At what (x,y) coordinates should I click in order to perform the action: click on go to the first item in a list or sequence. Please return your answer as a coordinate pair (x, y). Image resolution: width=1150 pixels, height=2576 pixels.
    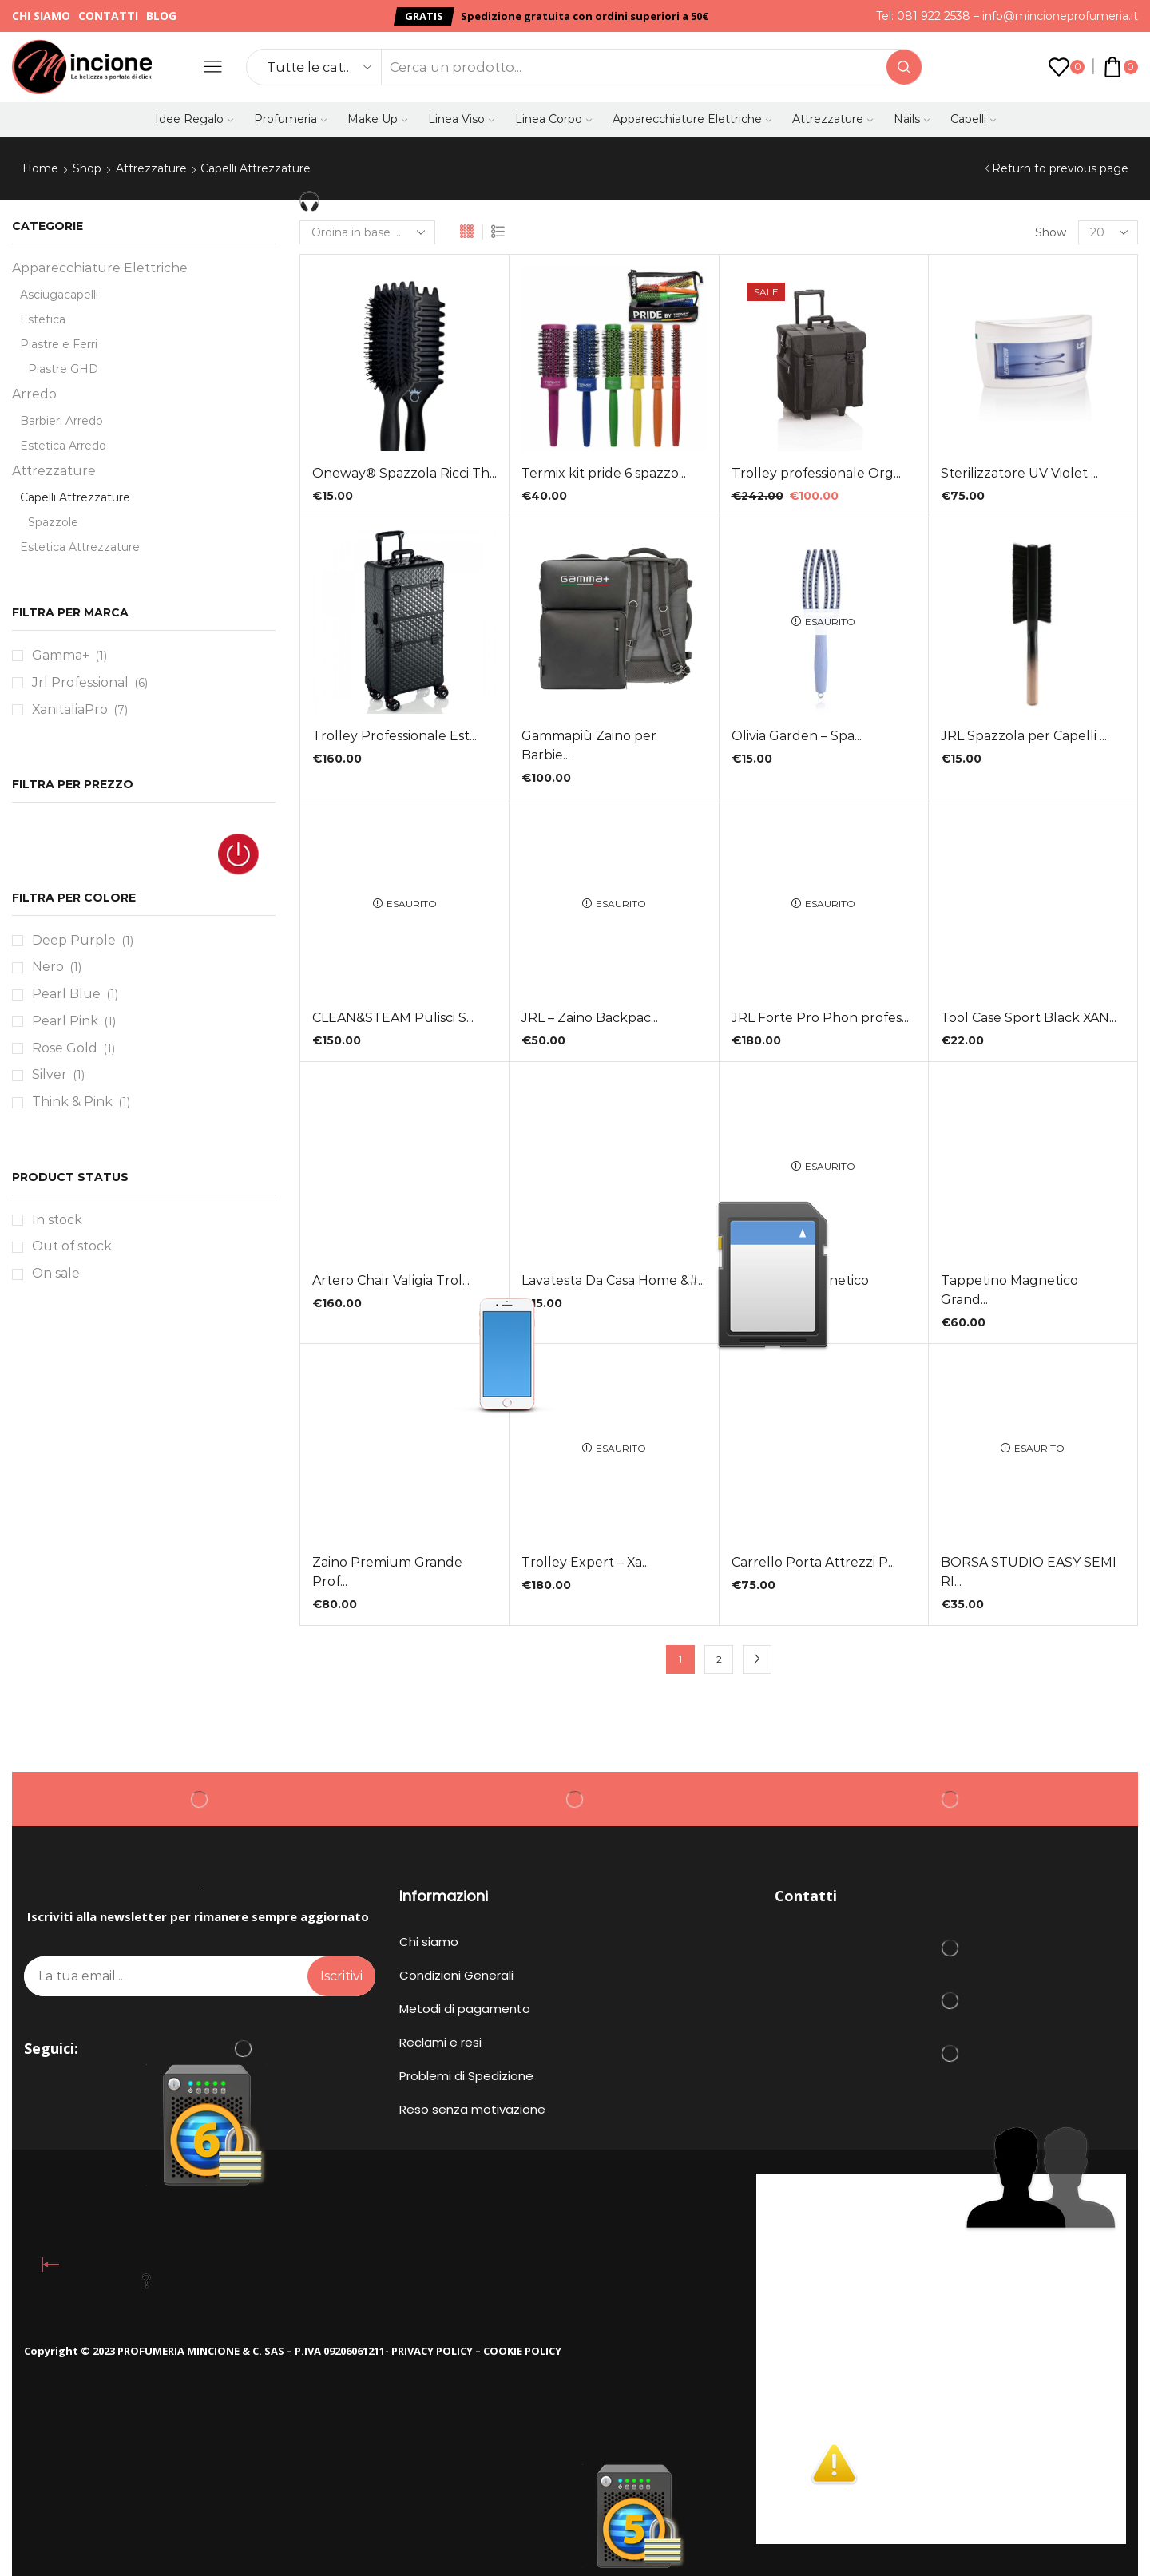
    Looking at the image, I should click on (50, 2265).